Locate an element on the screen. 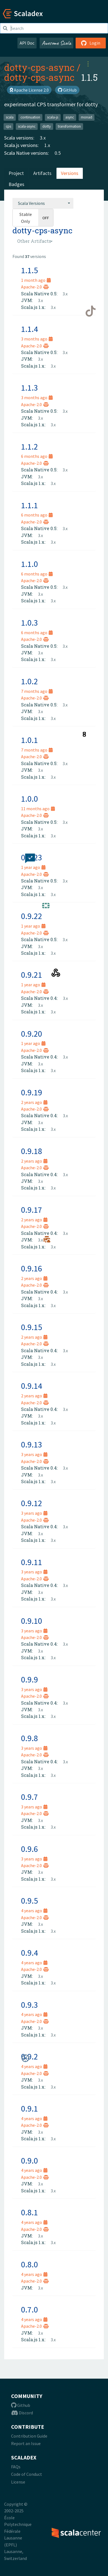 Image resolution: width=108 pixels, height=2576 pixels. fortinet brand logo is located at coordinates (46, 905).